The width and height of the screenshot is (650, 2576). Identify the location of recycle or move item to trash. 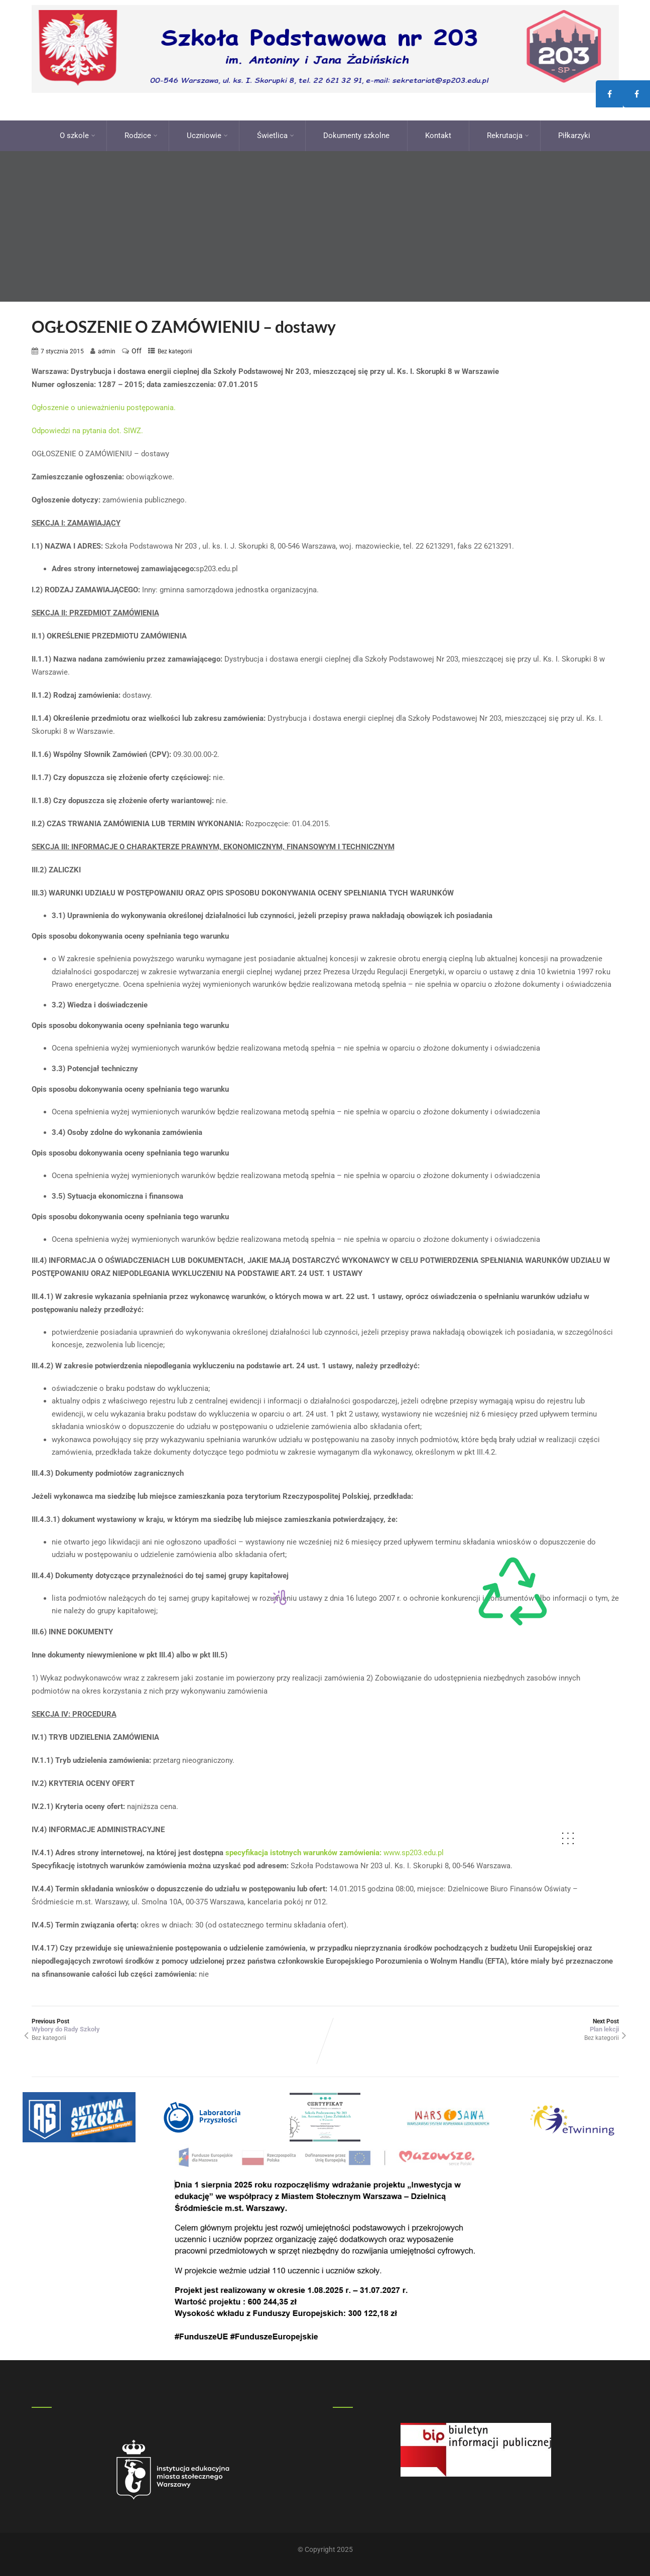
(512, 1591).